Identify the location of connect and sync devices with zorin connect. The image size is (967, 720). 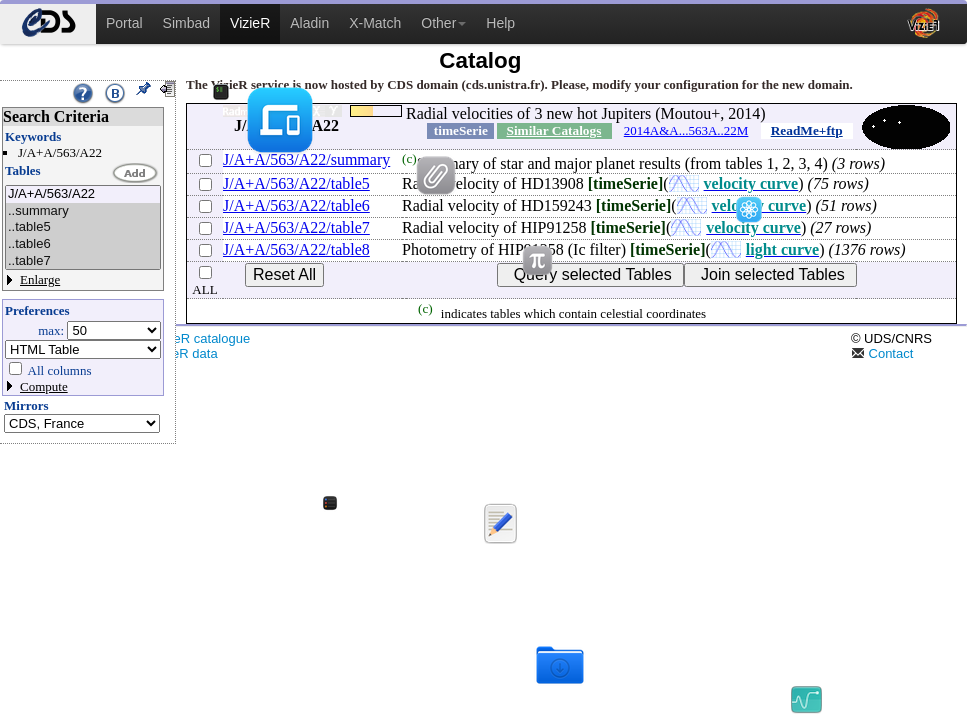
(280, 120).